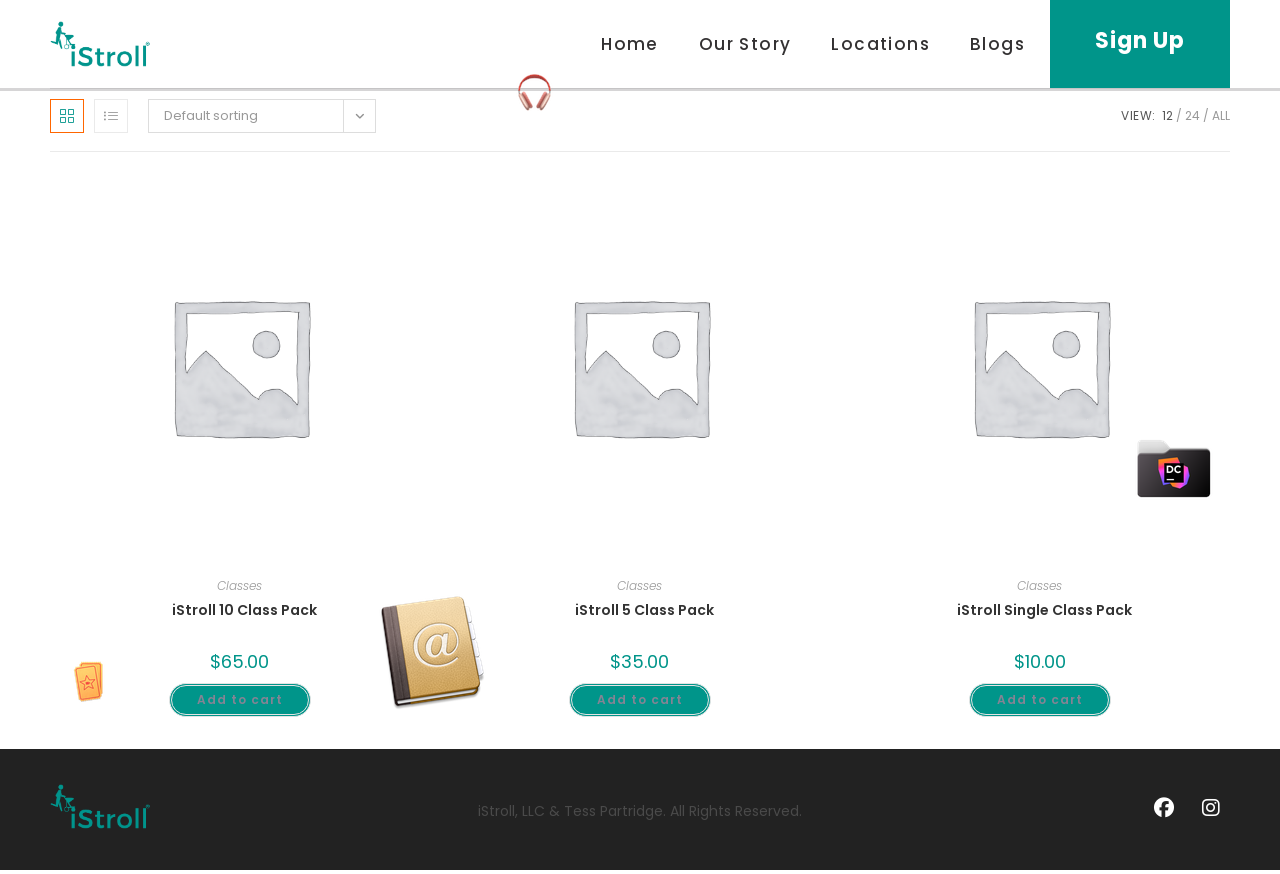 This screenshot has height=874, width=1280. Describe the element at coordinates (90, 682) in the screenshot. I see `access iMovie theater or shared projects` at that location.